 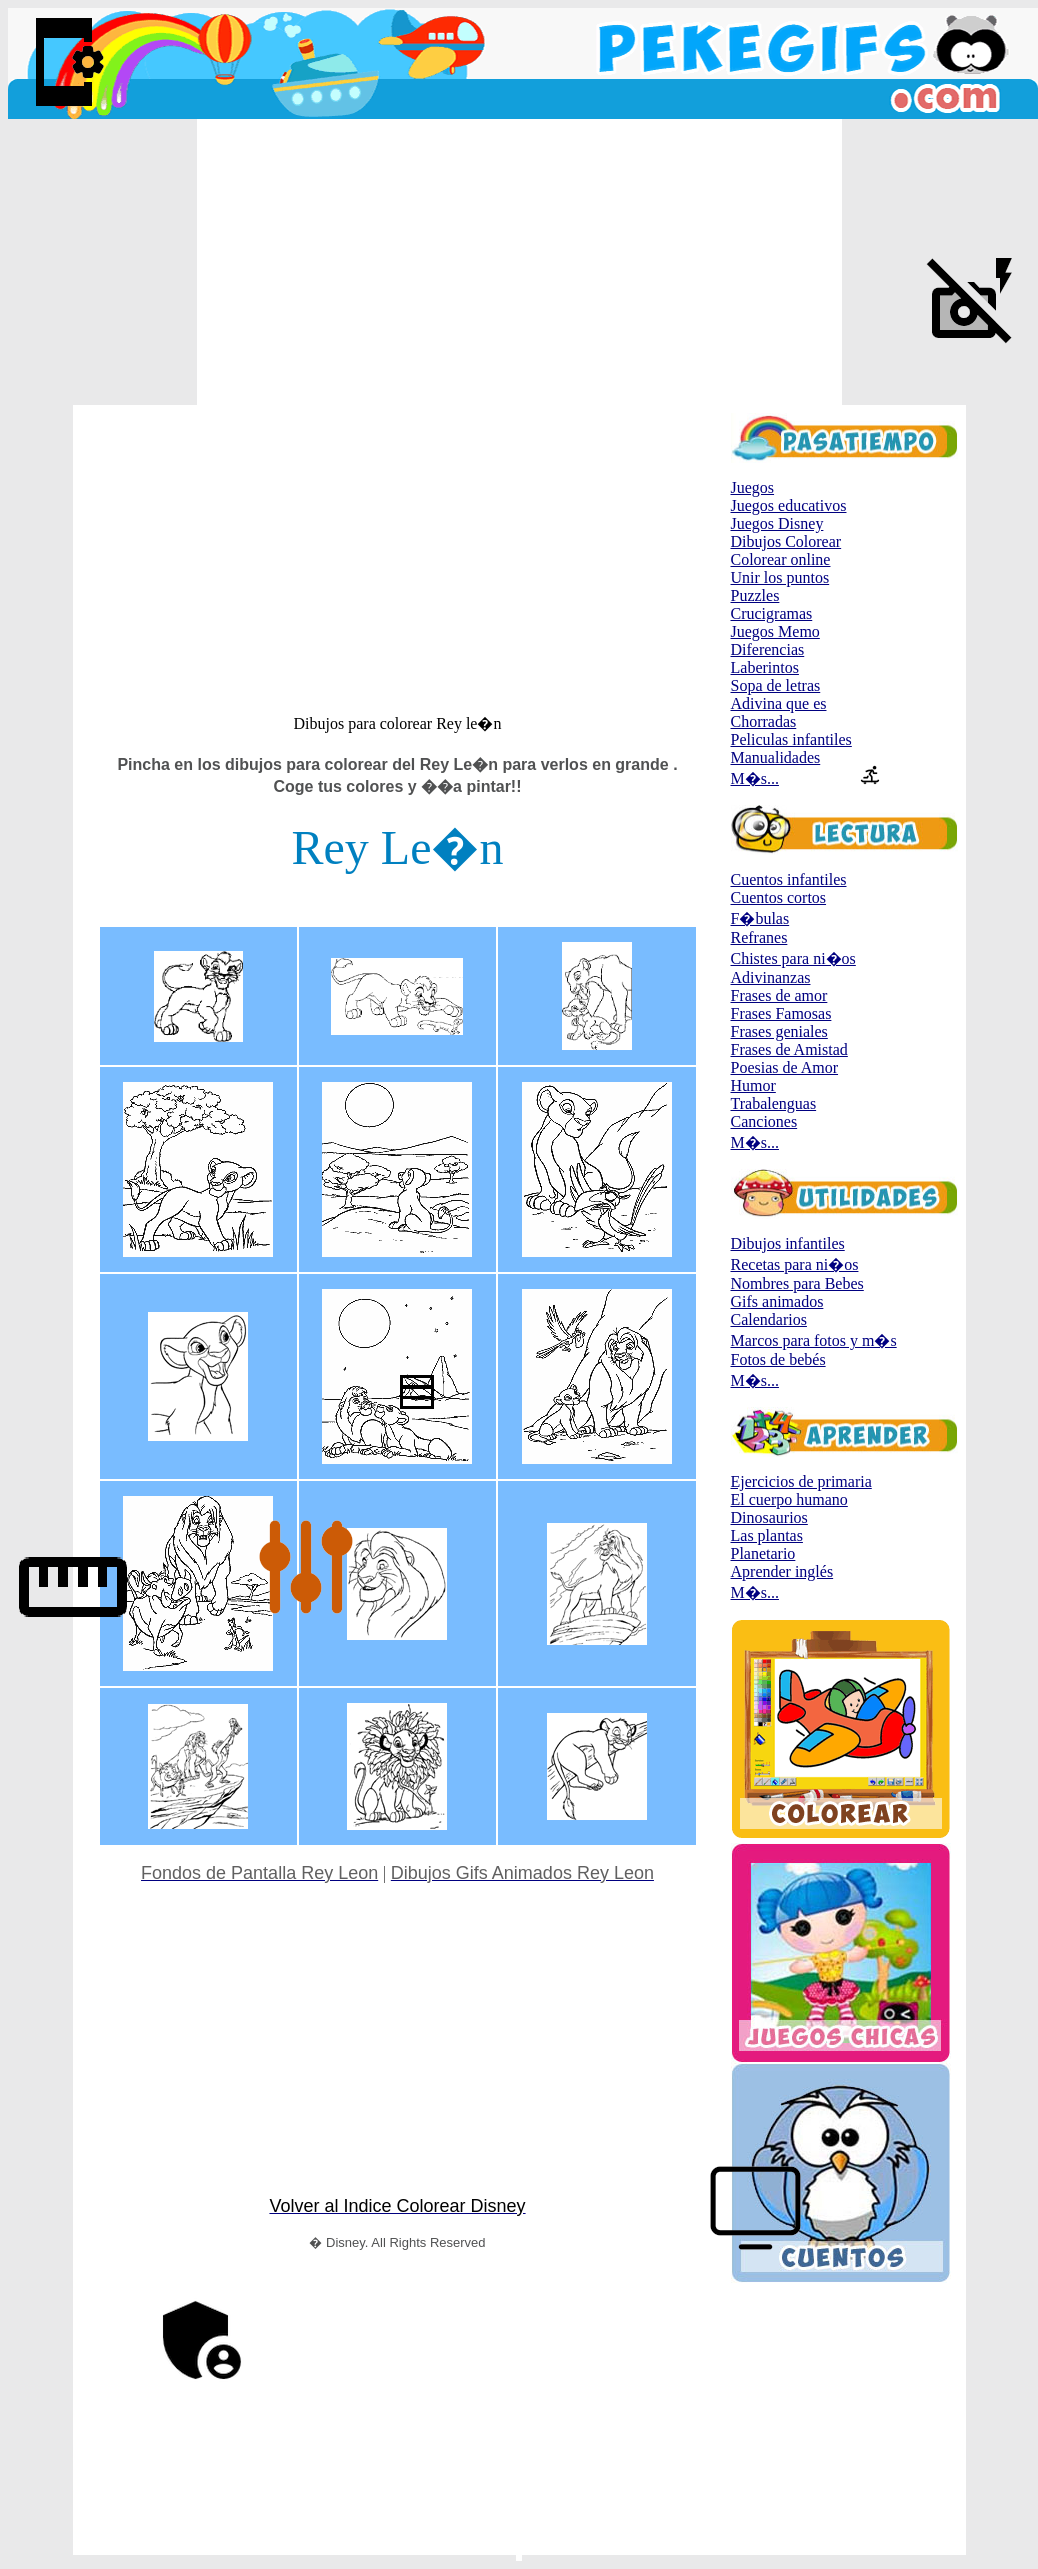 What do you see at coordinates (870, 775) in the screenshot?
I see `browse skateboarding or action sports content` at bounding box center [870, 775].